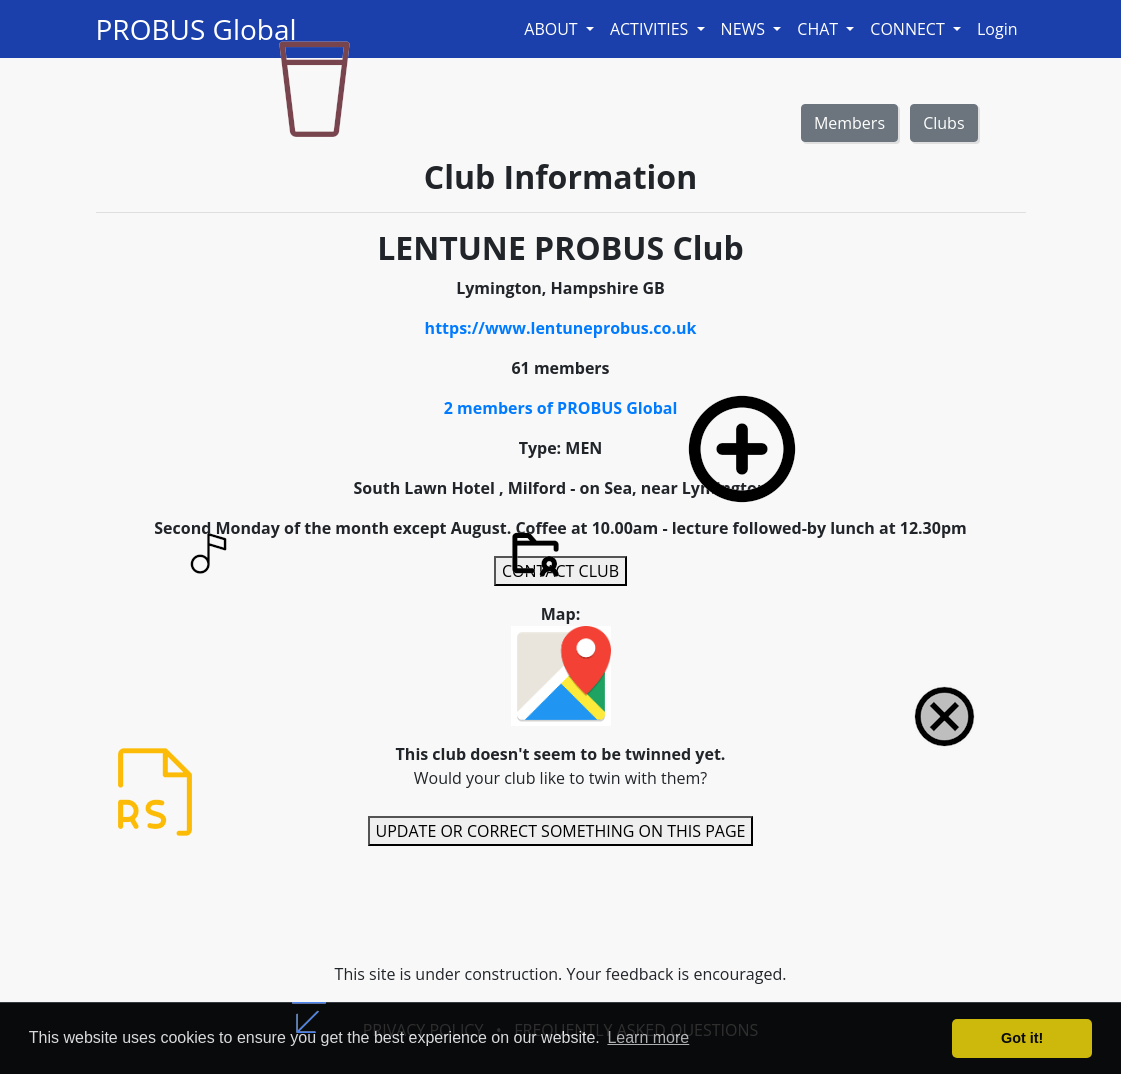 The height and width of the screenshot is (1074, 1121). I want to click on move item to bottom-left corner, so click(307, 1017).